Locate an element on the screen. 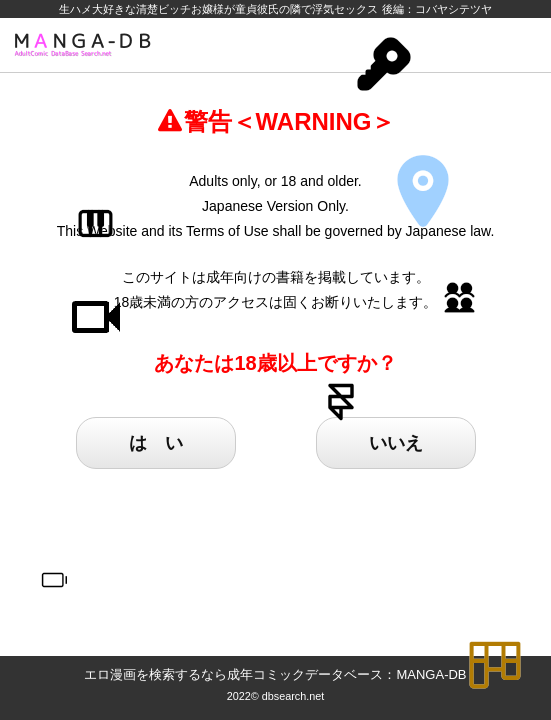  open kanban board view is located at coordinates (495, 663).